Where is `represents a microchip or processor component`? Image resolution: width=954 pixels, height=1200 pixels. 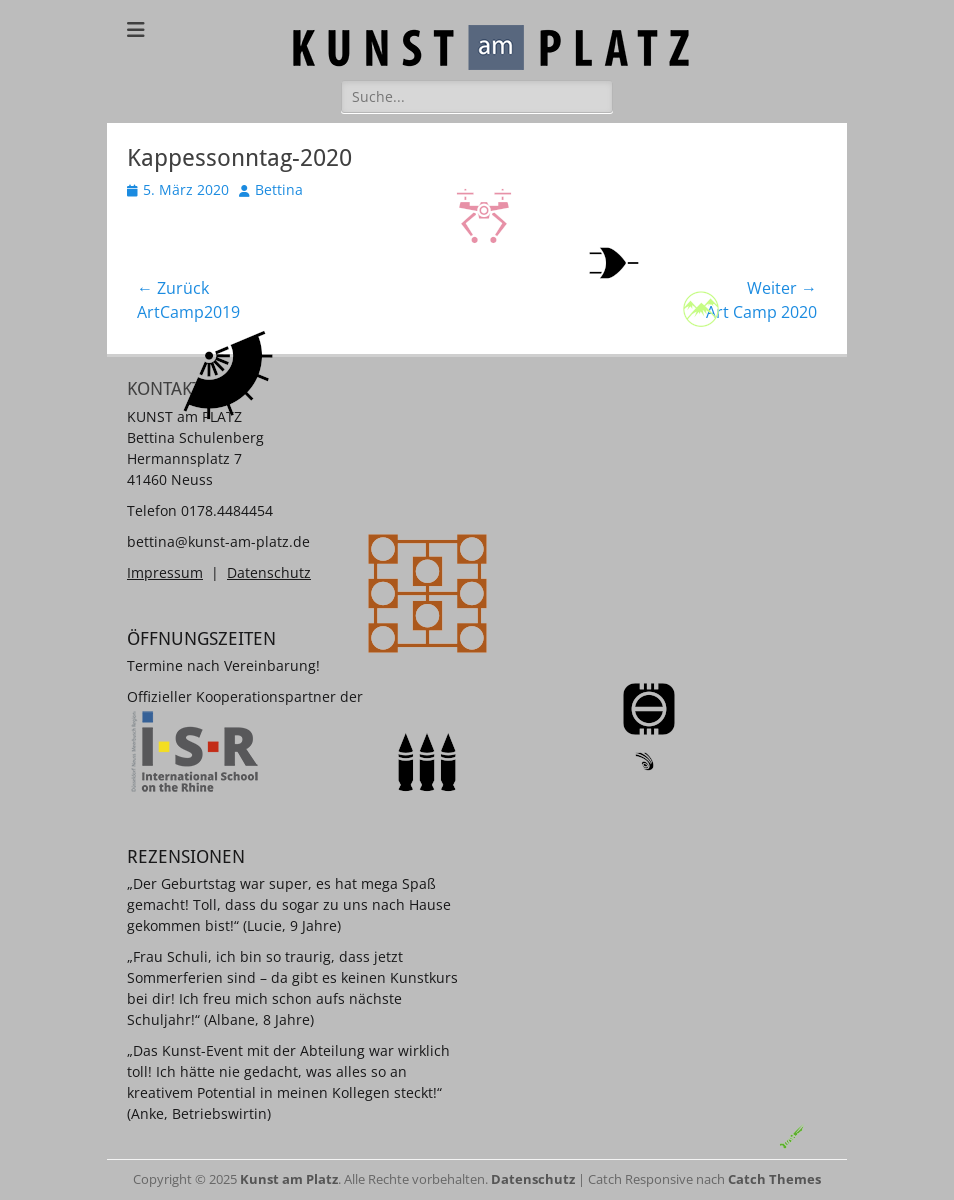 represents a microchip or processor component is located at coordinates (649, 709).